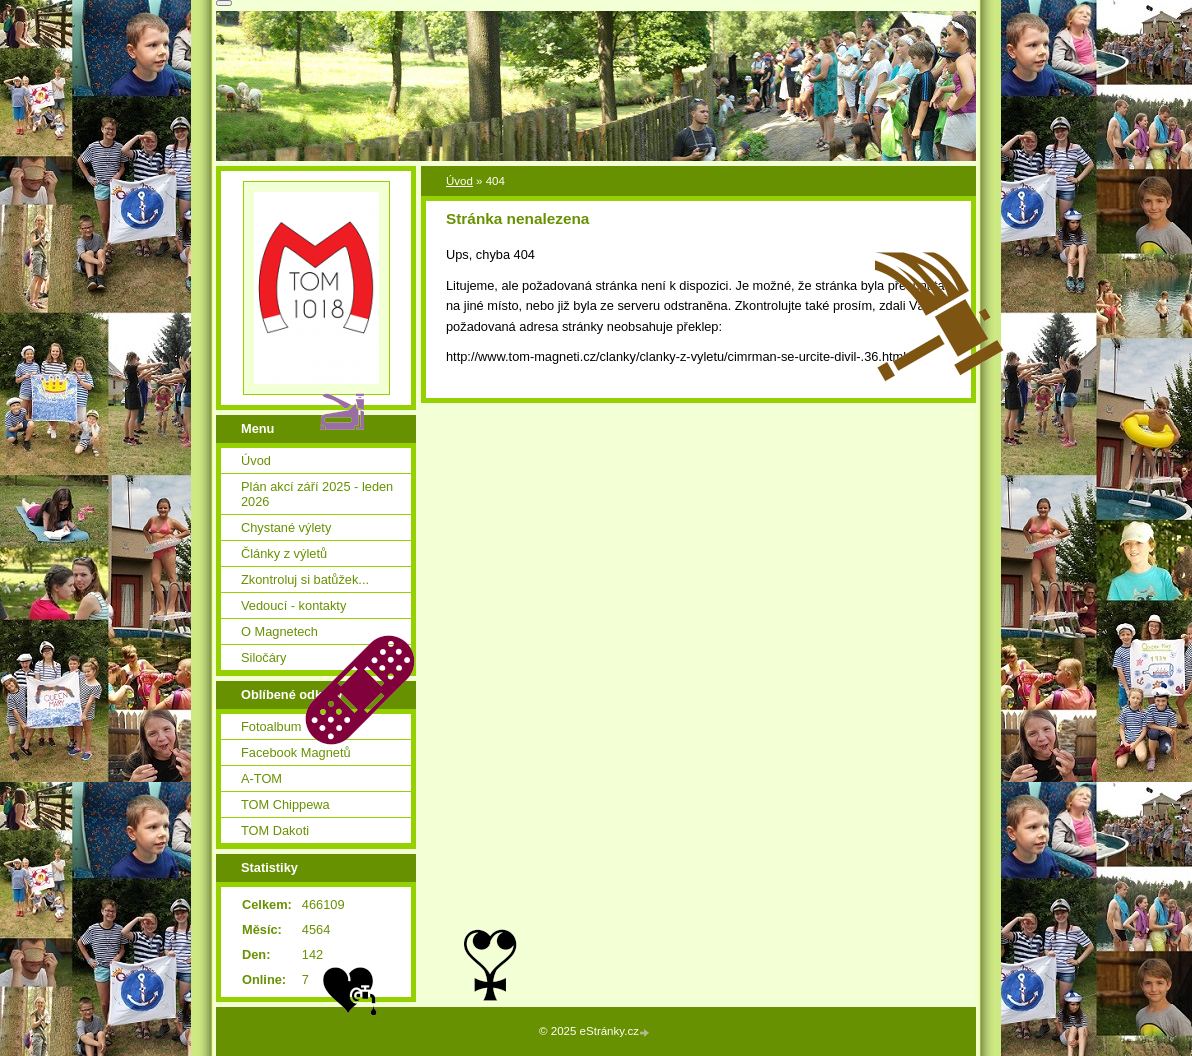 The width and height of the screenshot is (1192, 1056). I want to click on indicates a ban or moderation action, so click(940, 319).